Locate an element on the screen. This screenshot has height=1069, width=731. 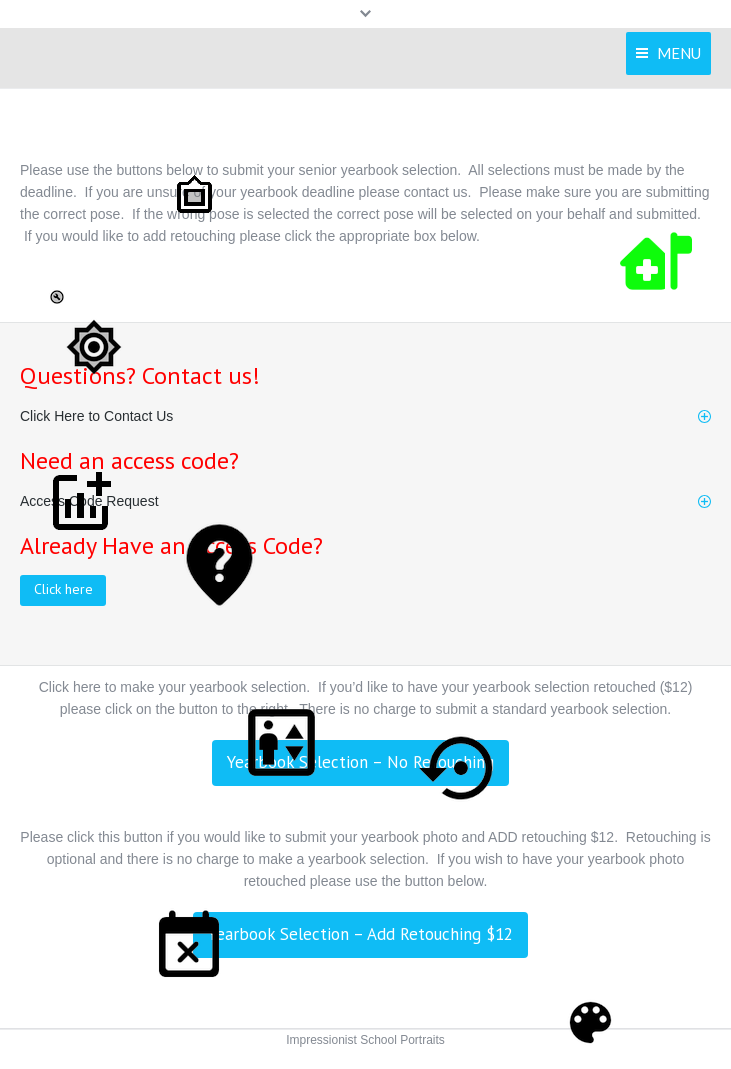
add a new chart or graph is located at coordinates (80, 502).